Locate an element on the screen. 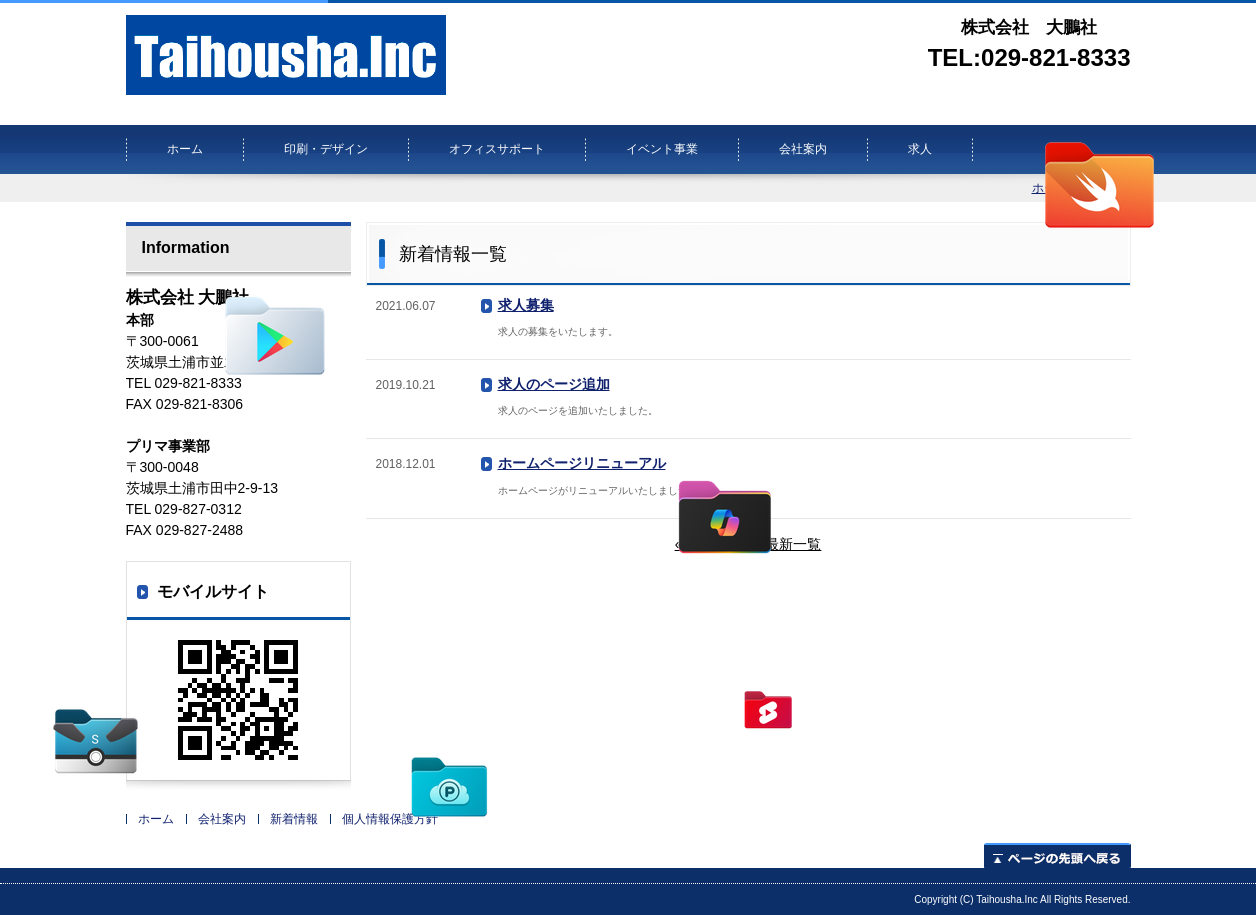 The width and height of the screenshot is (1256, 915). folder for storing pokémon great ball-related files is located at coordinates (95, 743).